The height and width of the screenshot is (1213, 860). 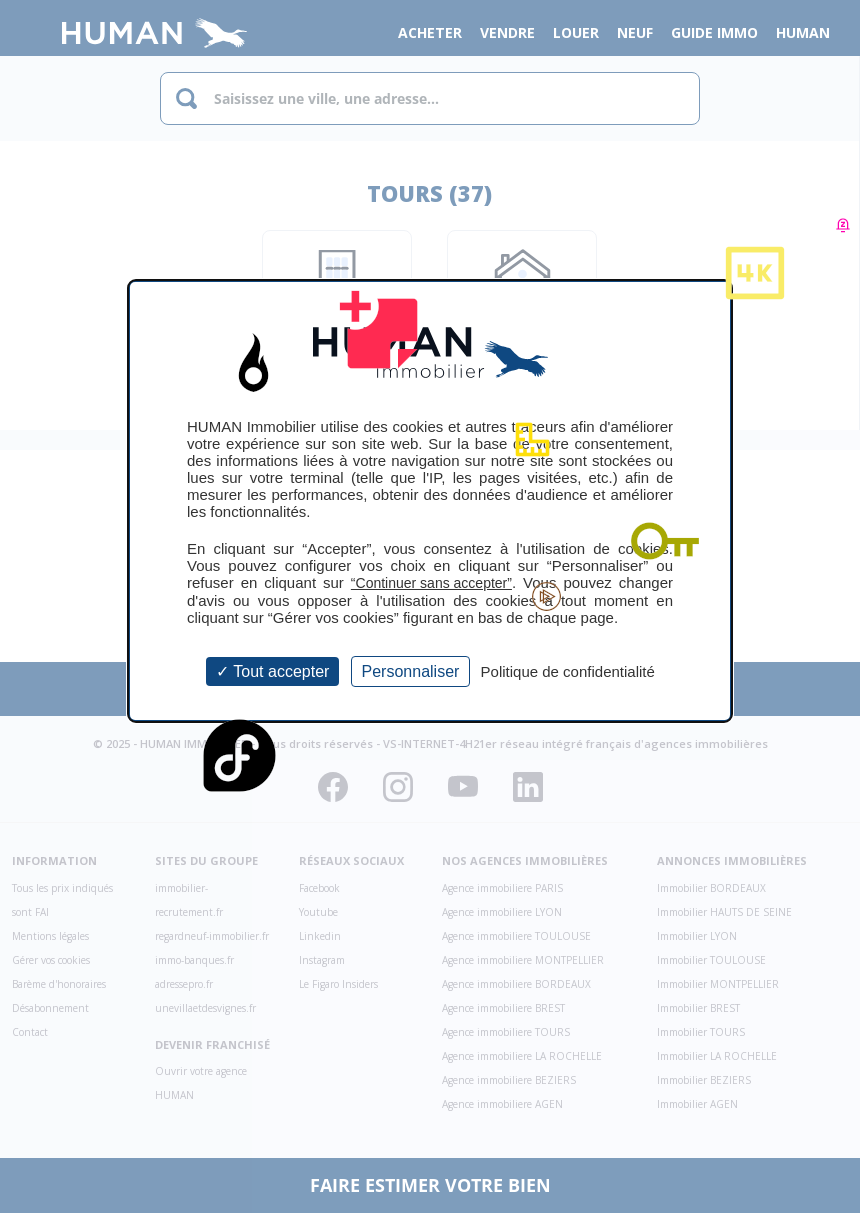 I want to click on Fedora Linux logo, so click(x=239, y=755).